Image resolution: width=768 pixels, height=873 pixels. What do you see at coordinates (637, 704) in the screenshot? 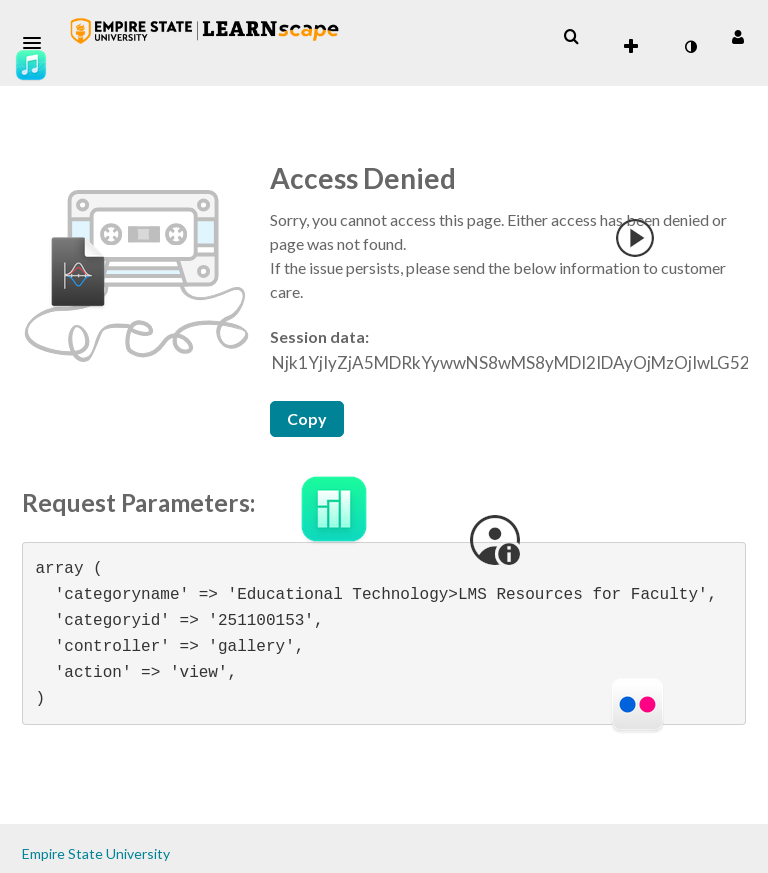
I see `connect your Flickr account` at bounding box center [637, 704].